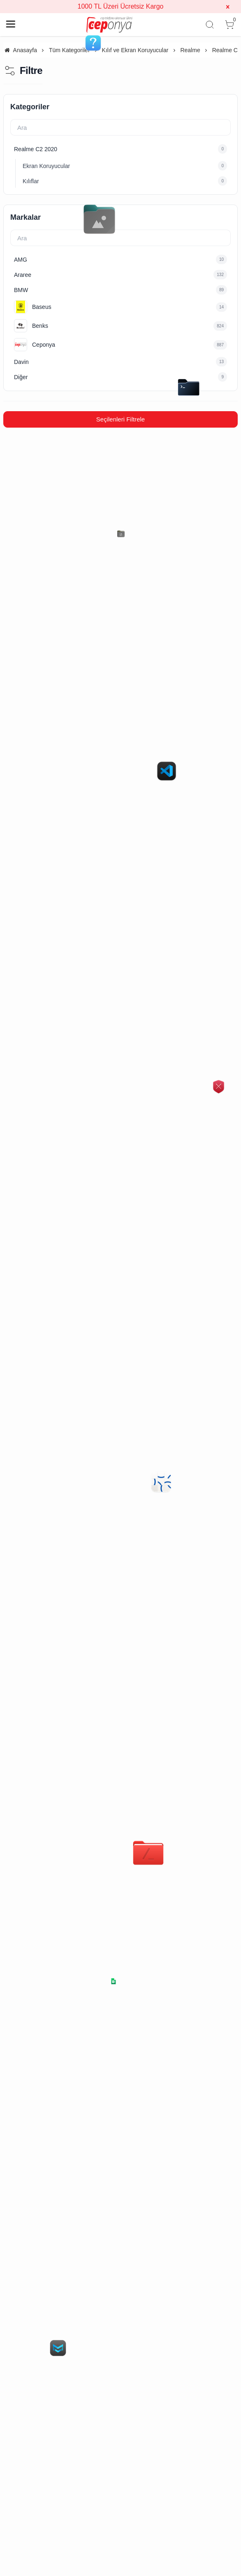  Describe the element at coordinates (99, 219) in the screenshot. I see `open your pictures folder` at that location.